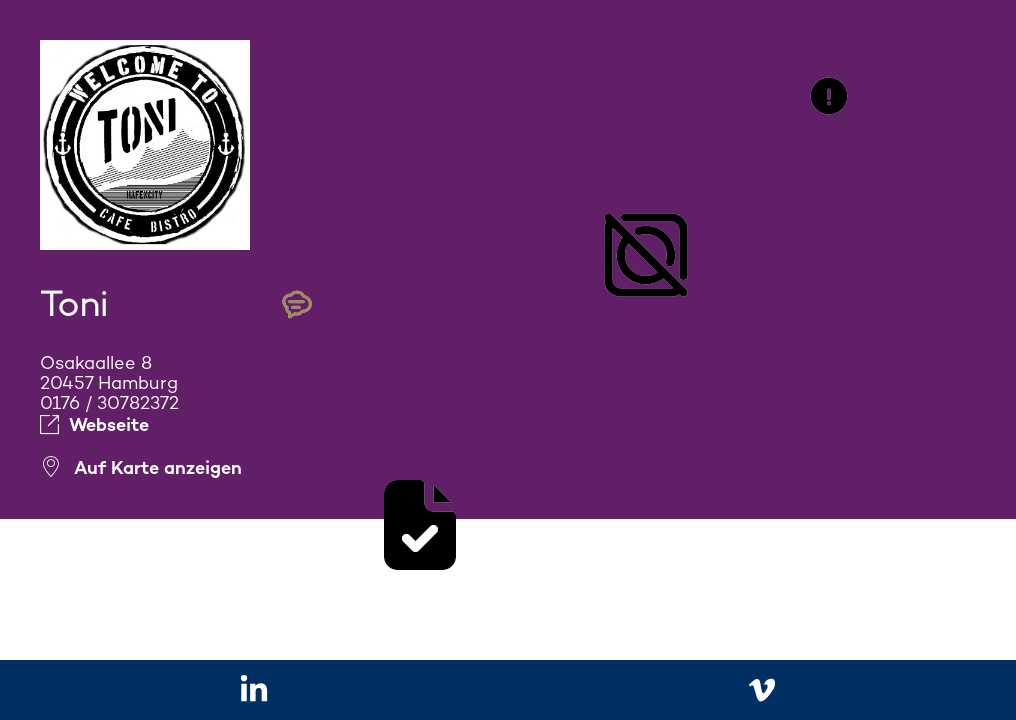  I want to click on indicates a warning or alert requiring attention, so click(829, 96).